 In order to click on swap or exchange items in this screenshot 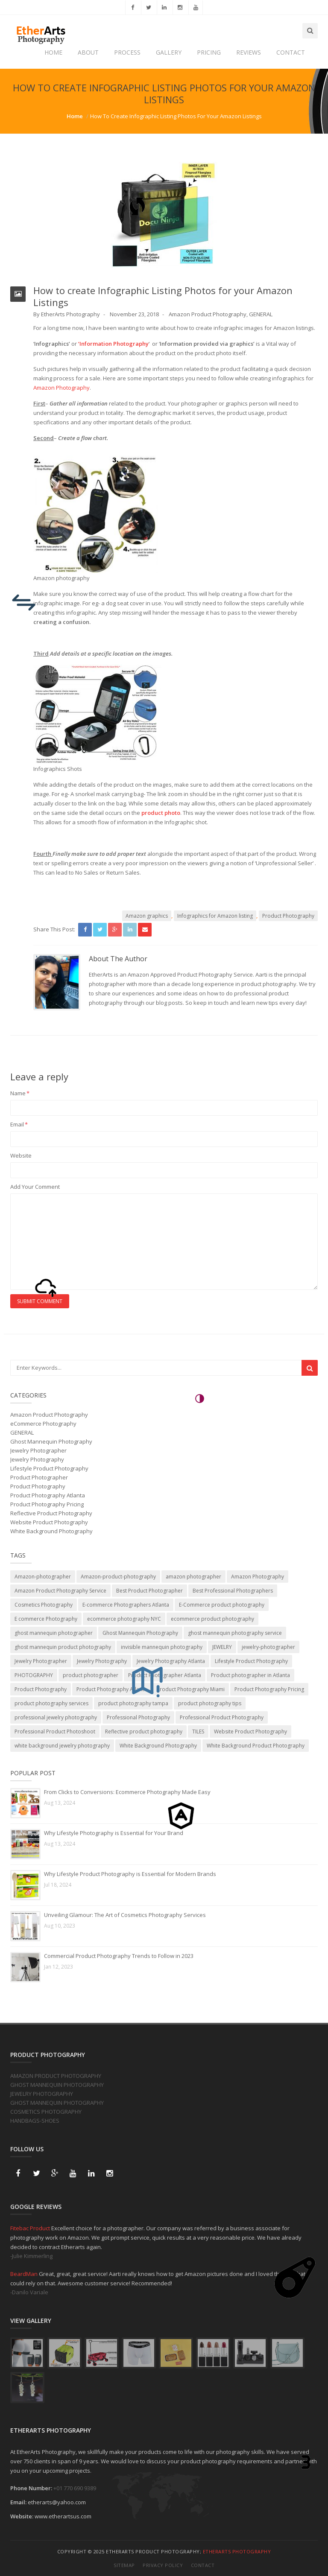, I will do `click(23, 602)`.